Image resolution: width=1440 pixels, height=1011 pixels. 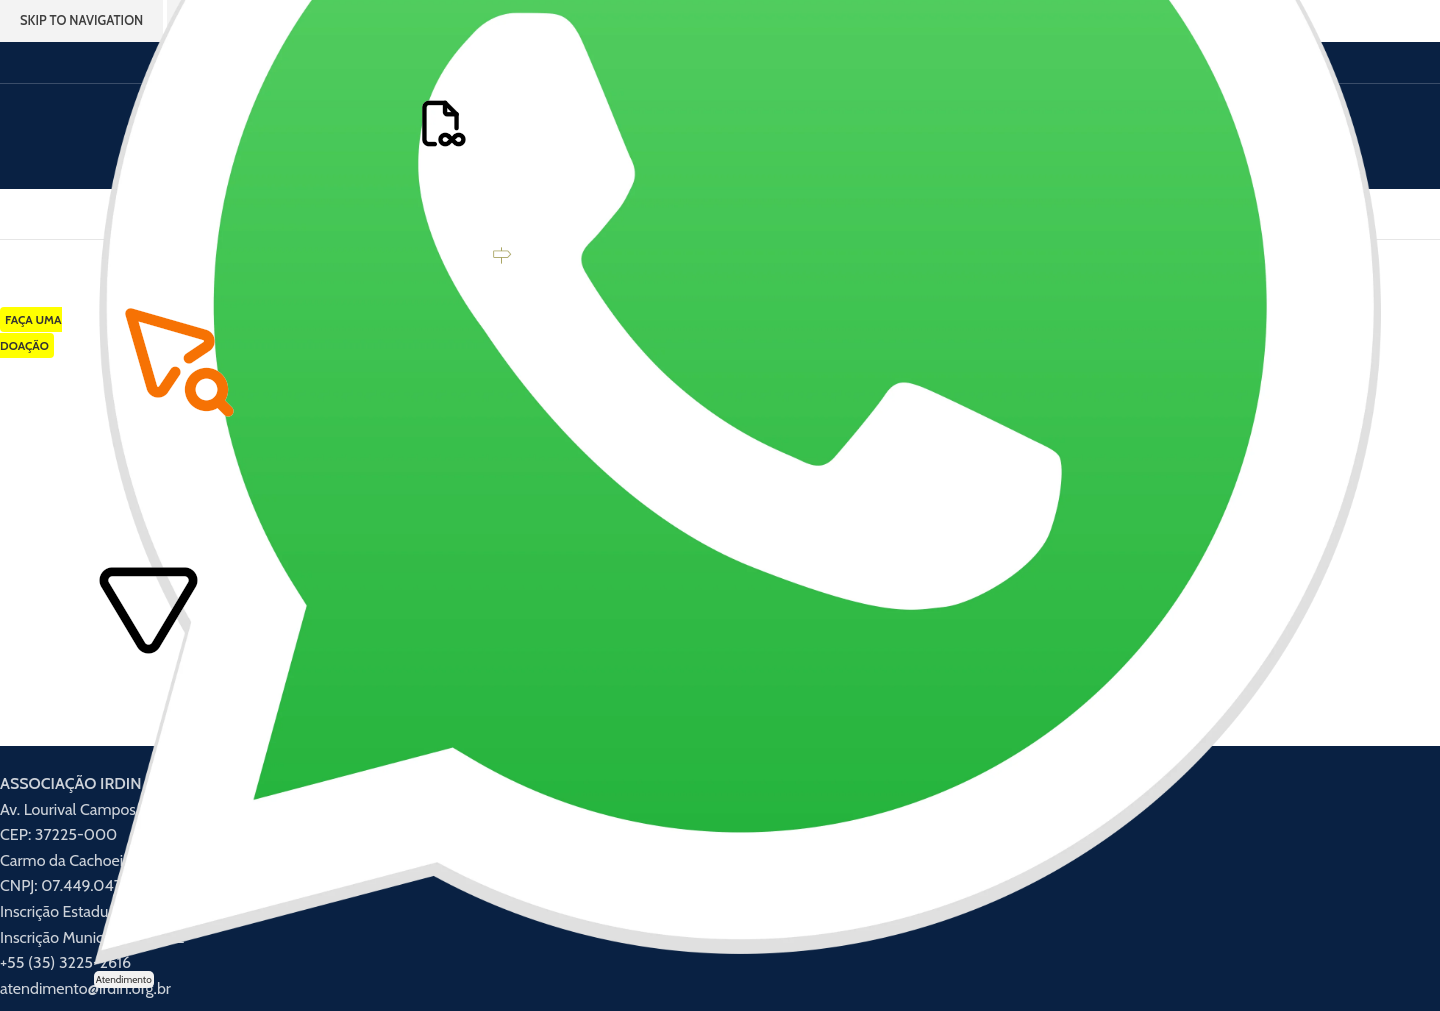 I want to click on a file with unlimited or infinite storage, so click(x=440, y=123).